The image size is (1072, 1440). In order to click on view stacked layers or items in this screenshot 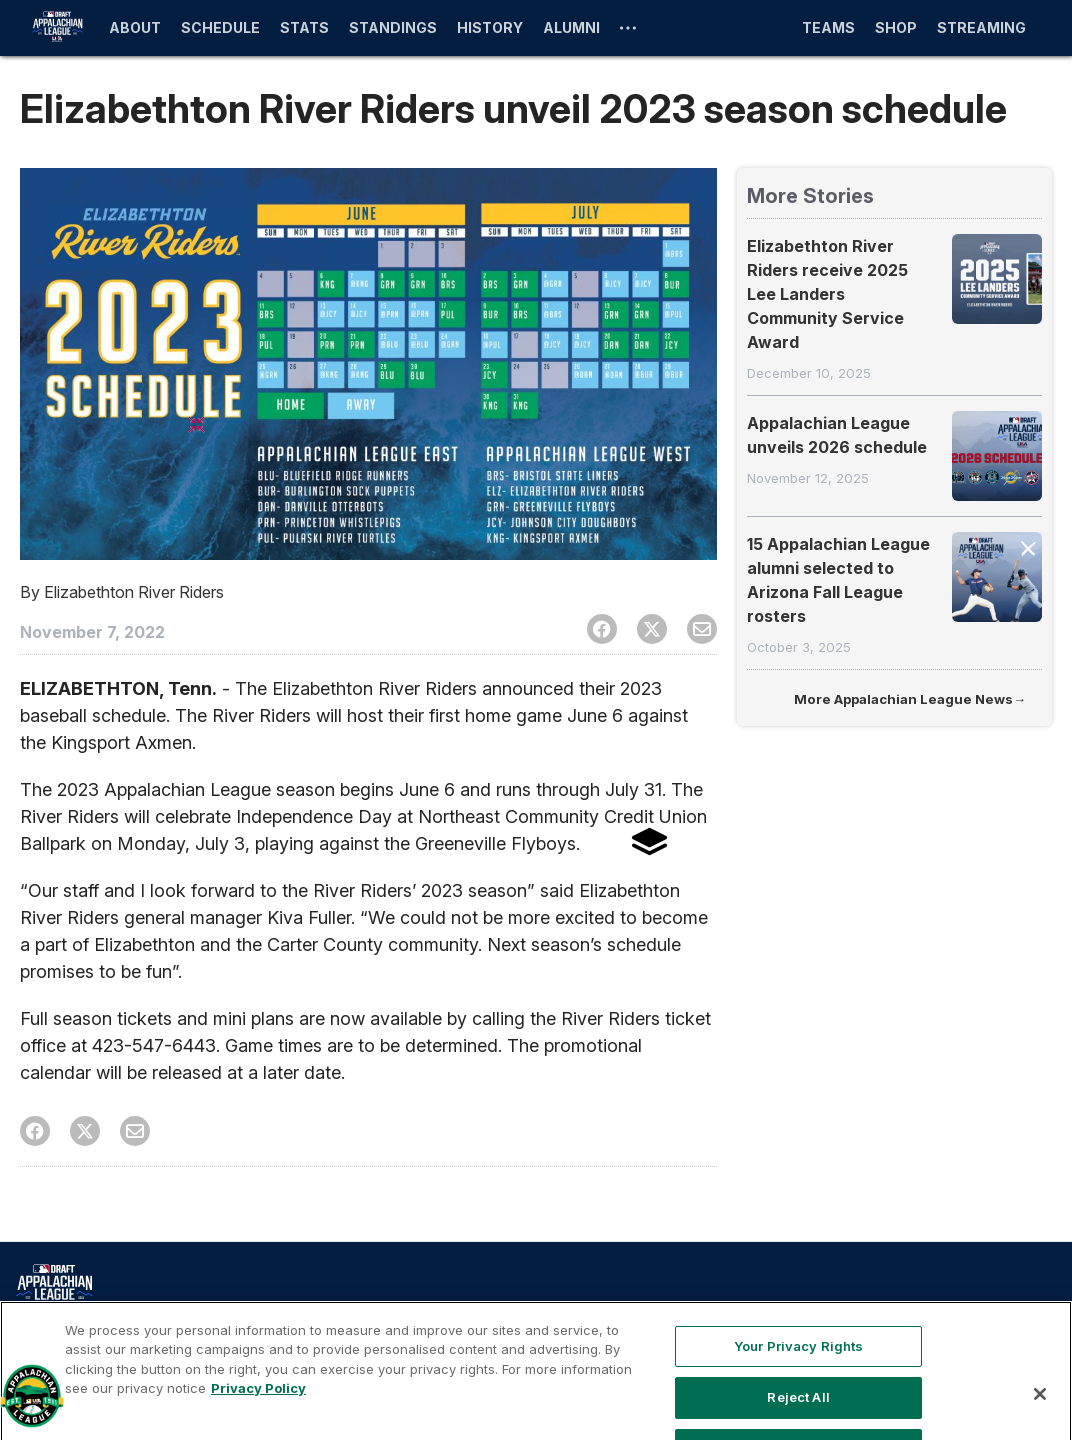, I will do `click(649, 841)`.